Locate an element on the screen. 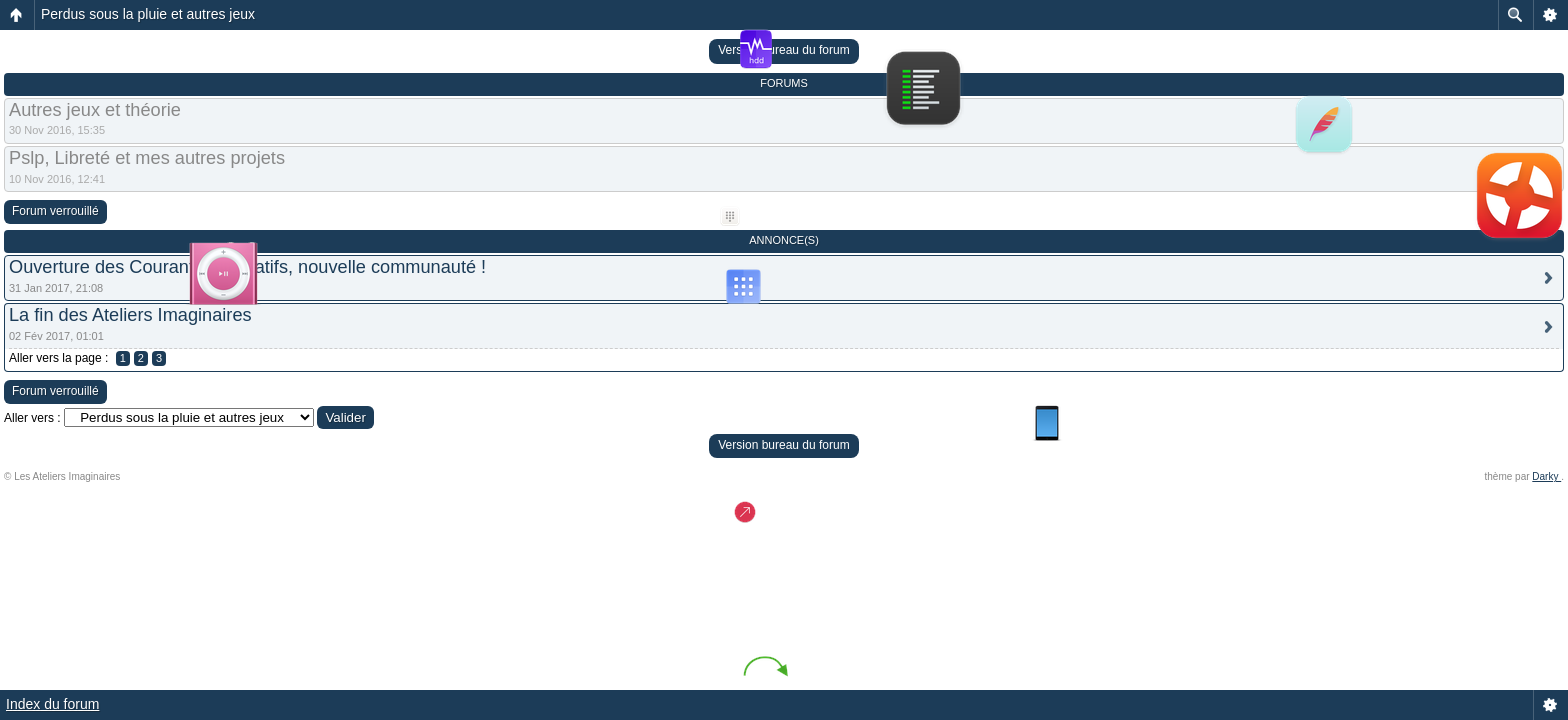 This screenshot has width=1568, height=720. open the phone dialpad is located at coordinates (730, 216).